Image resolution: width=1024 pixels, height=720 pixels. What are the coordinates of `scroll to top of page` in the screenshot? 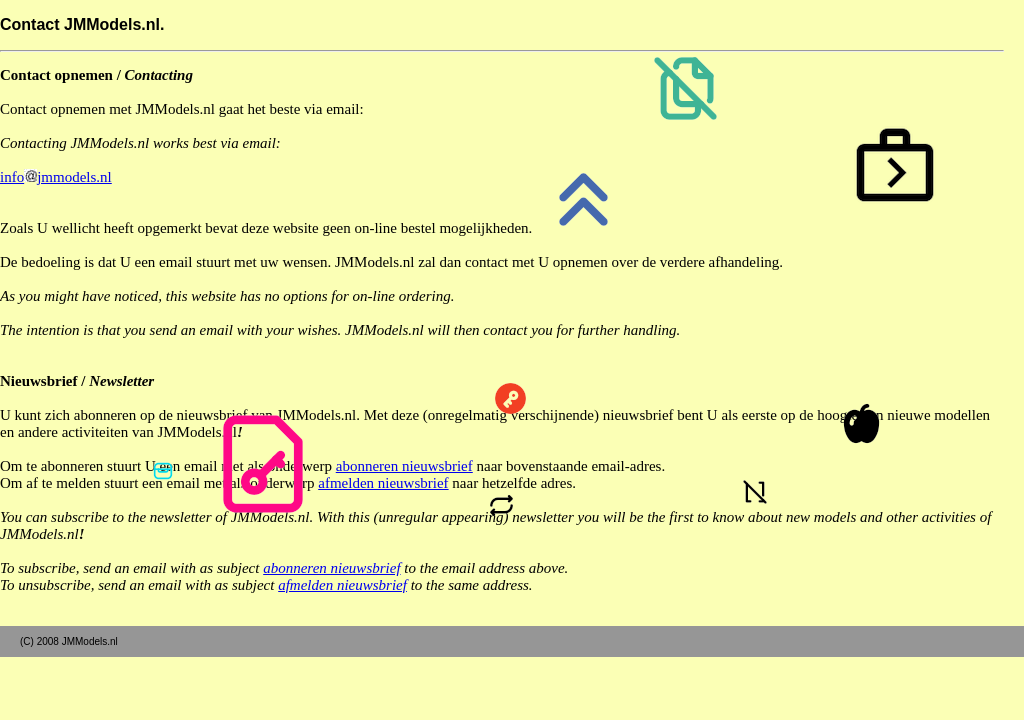 It's located at (583, 201).